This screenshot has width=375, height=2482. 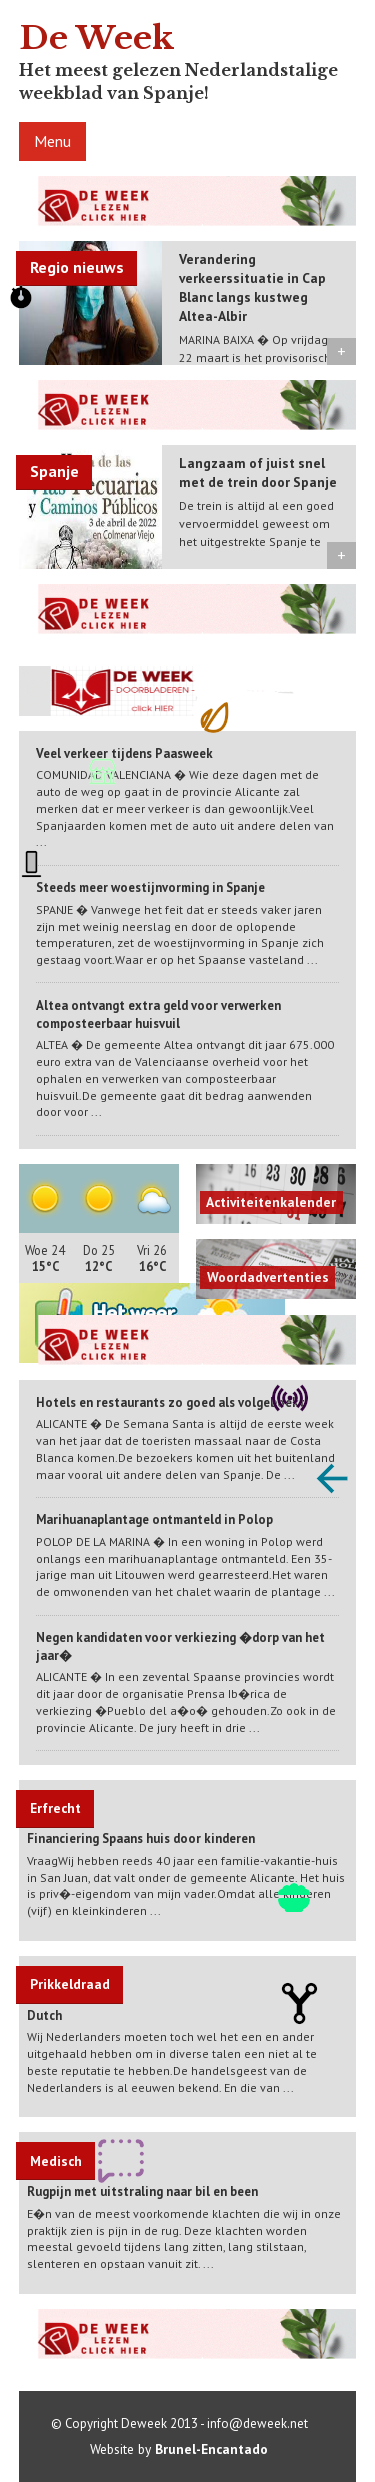 I want to click on view food or meal options, so click(x=294, y=1898).